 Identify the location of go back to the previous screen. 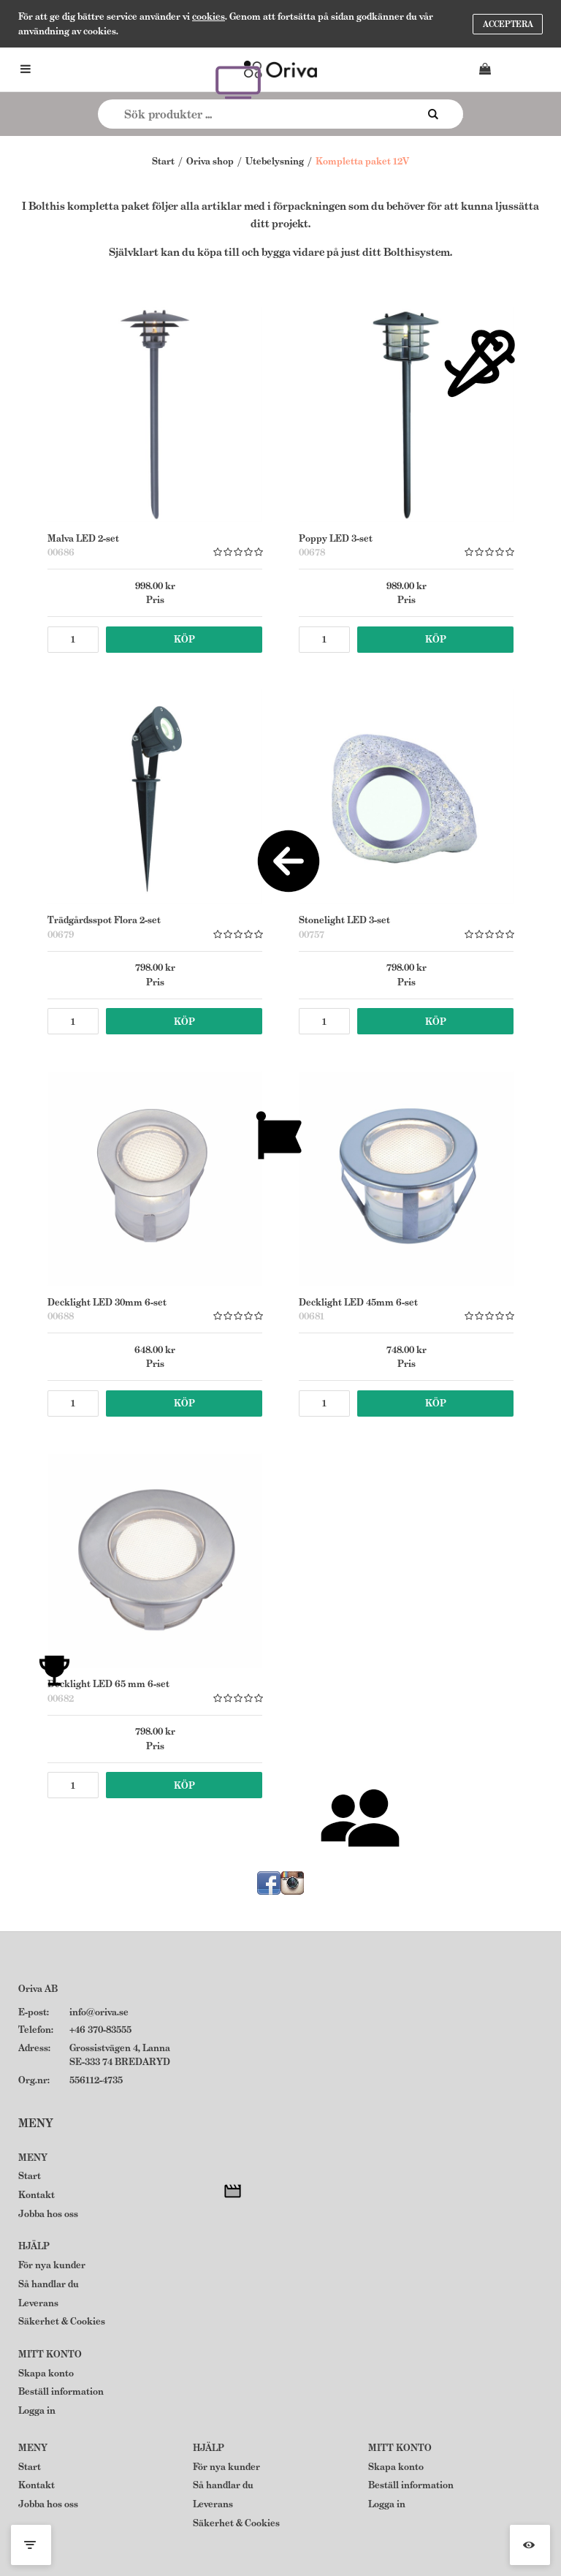
(289, 861).